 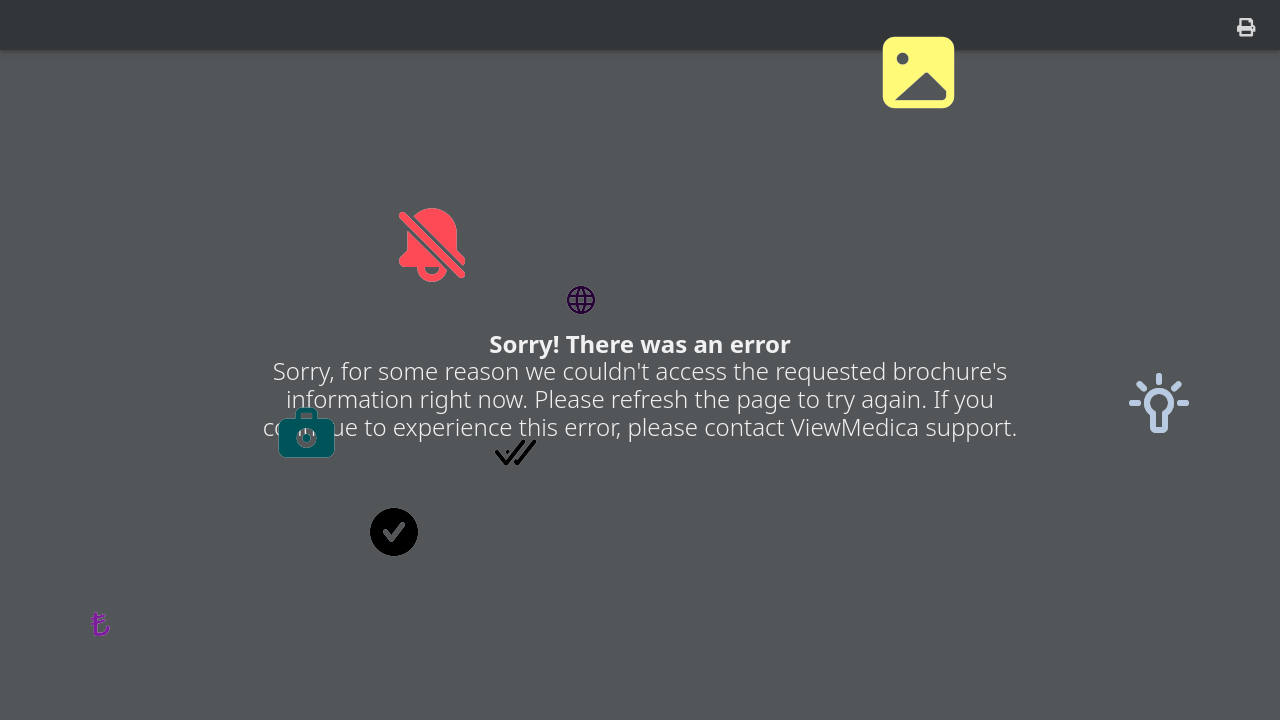 I want to click on indicates message has been read, so click(x=514, y=452).